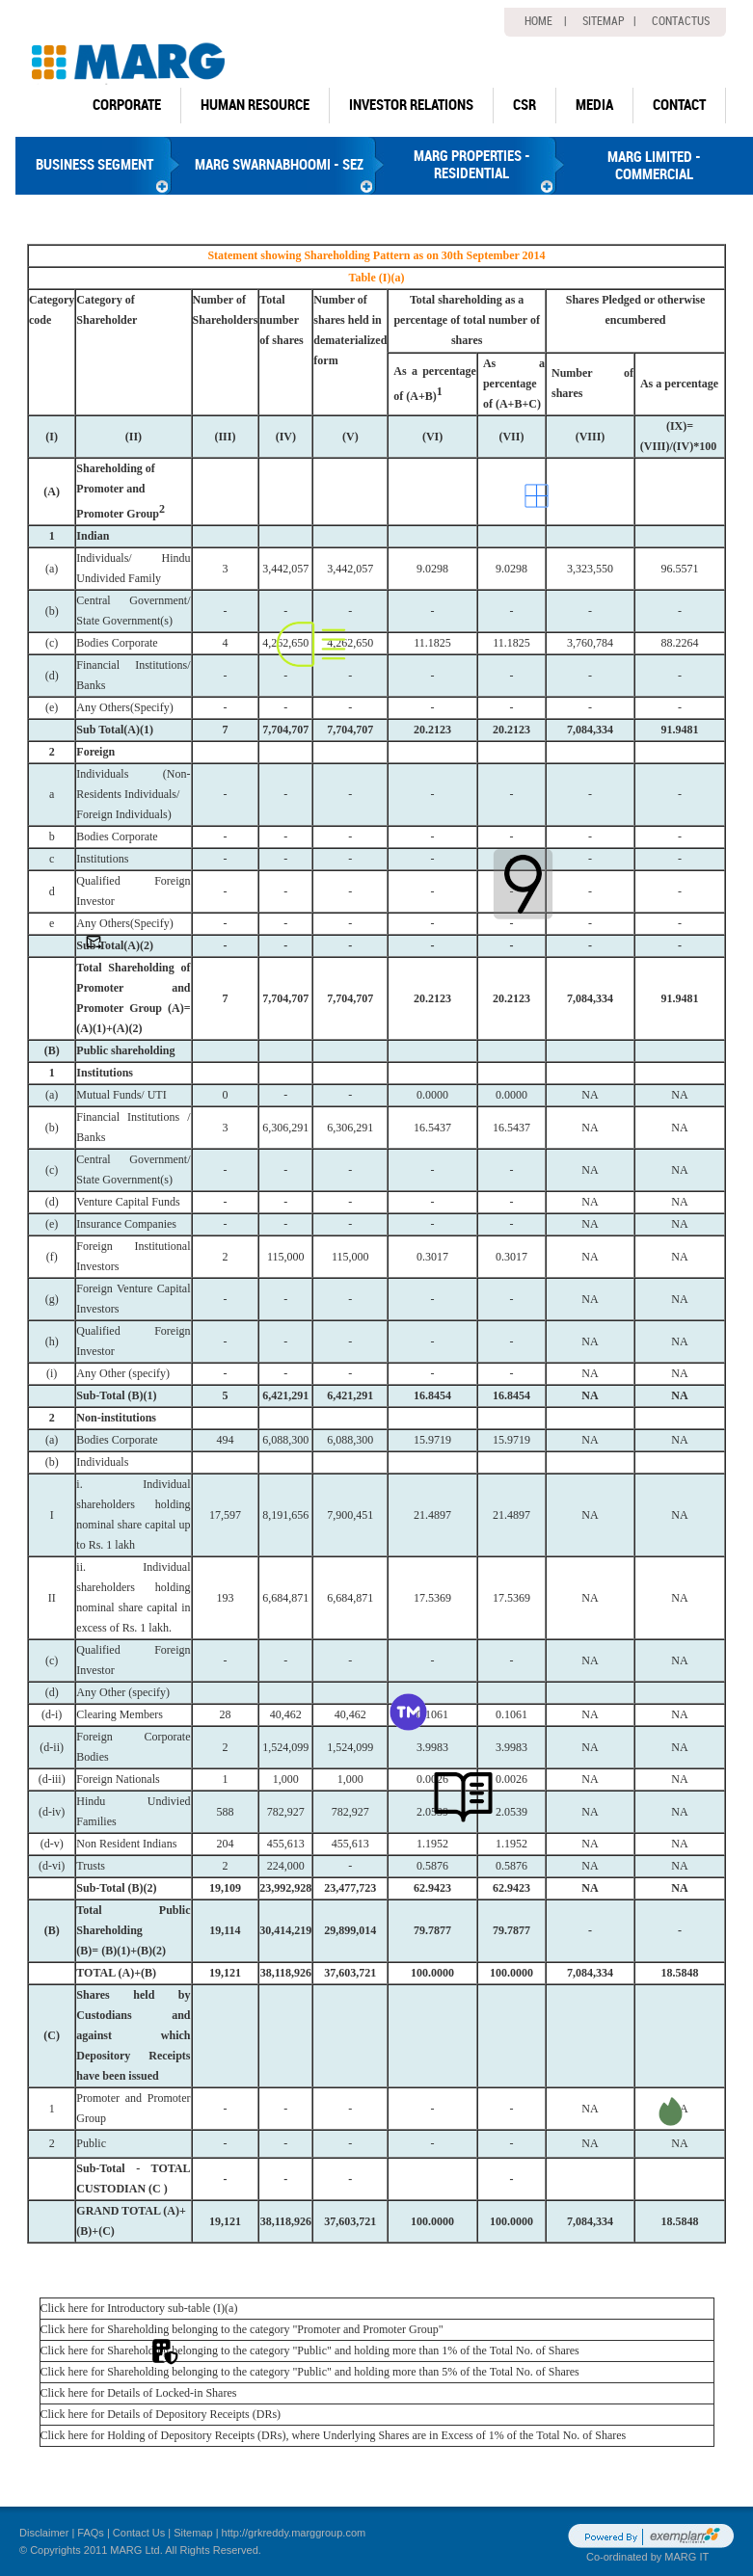 Image resolution: width=753 pixels, height=2576 pixels. Describe the element at coordinates (94, 942) in the screenshot. I see `forward an email to another recipient` at that location.